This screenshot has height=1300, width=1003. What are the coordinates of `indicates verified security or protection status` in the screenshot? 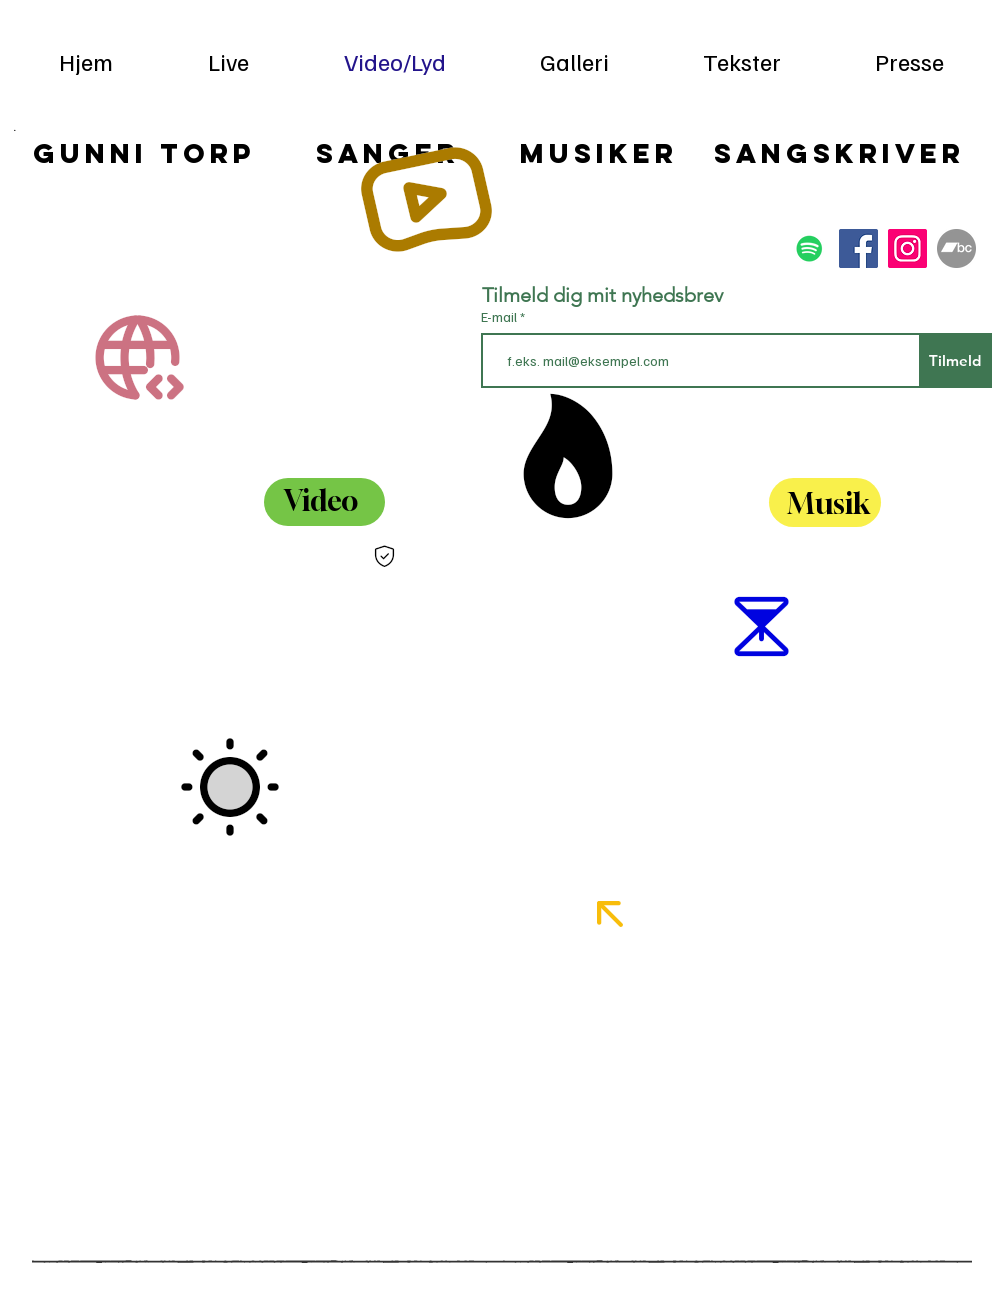 It's located at (384, 556).